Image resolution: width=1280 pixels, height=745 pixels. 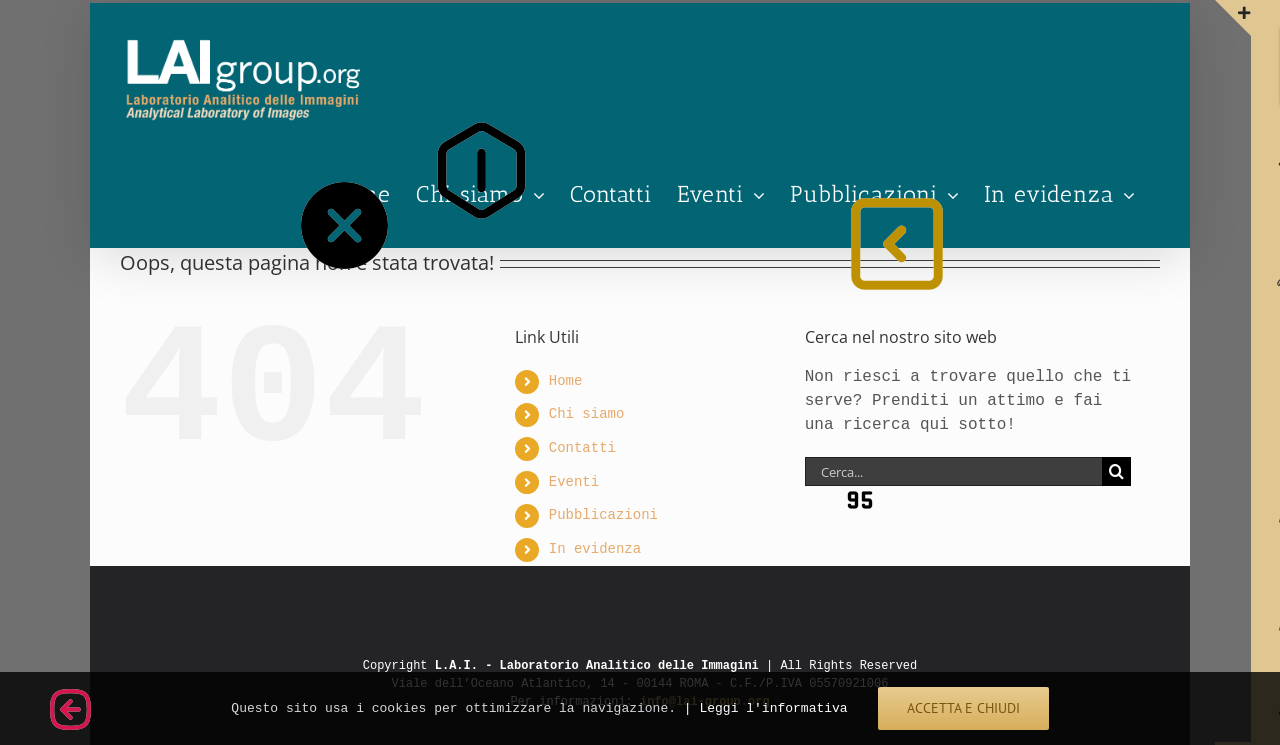 What do you see at coordinates (897, 244) in the screenshot?
I see `navigate to the previous page or screen` at bounding box center [897, 244].